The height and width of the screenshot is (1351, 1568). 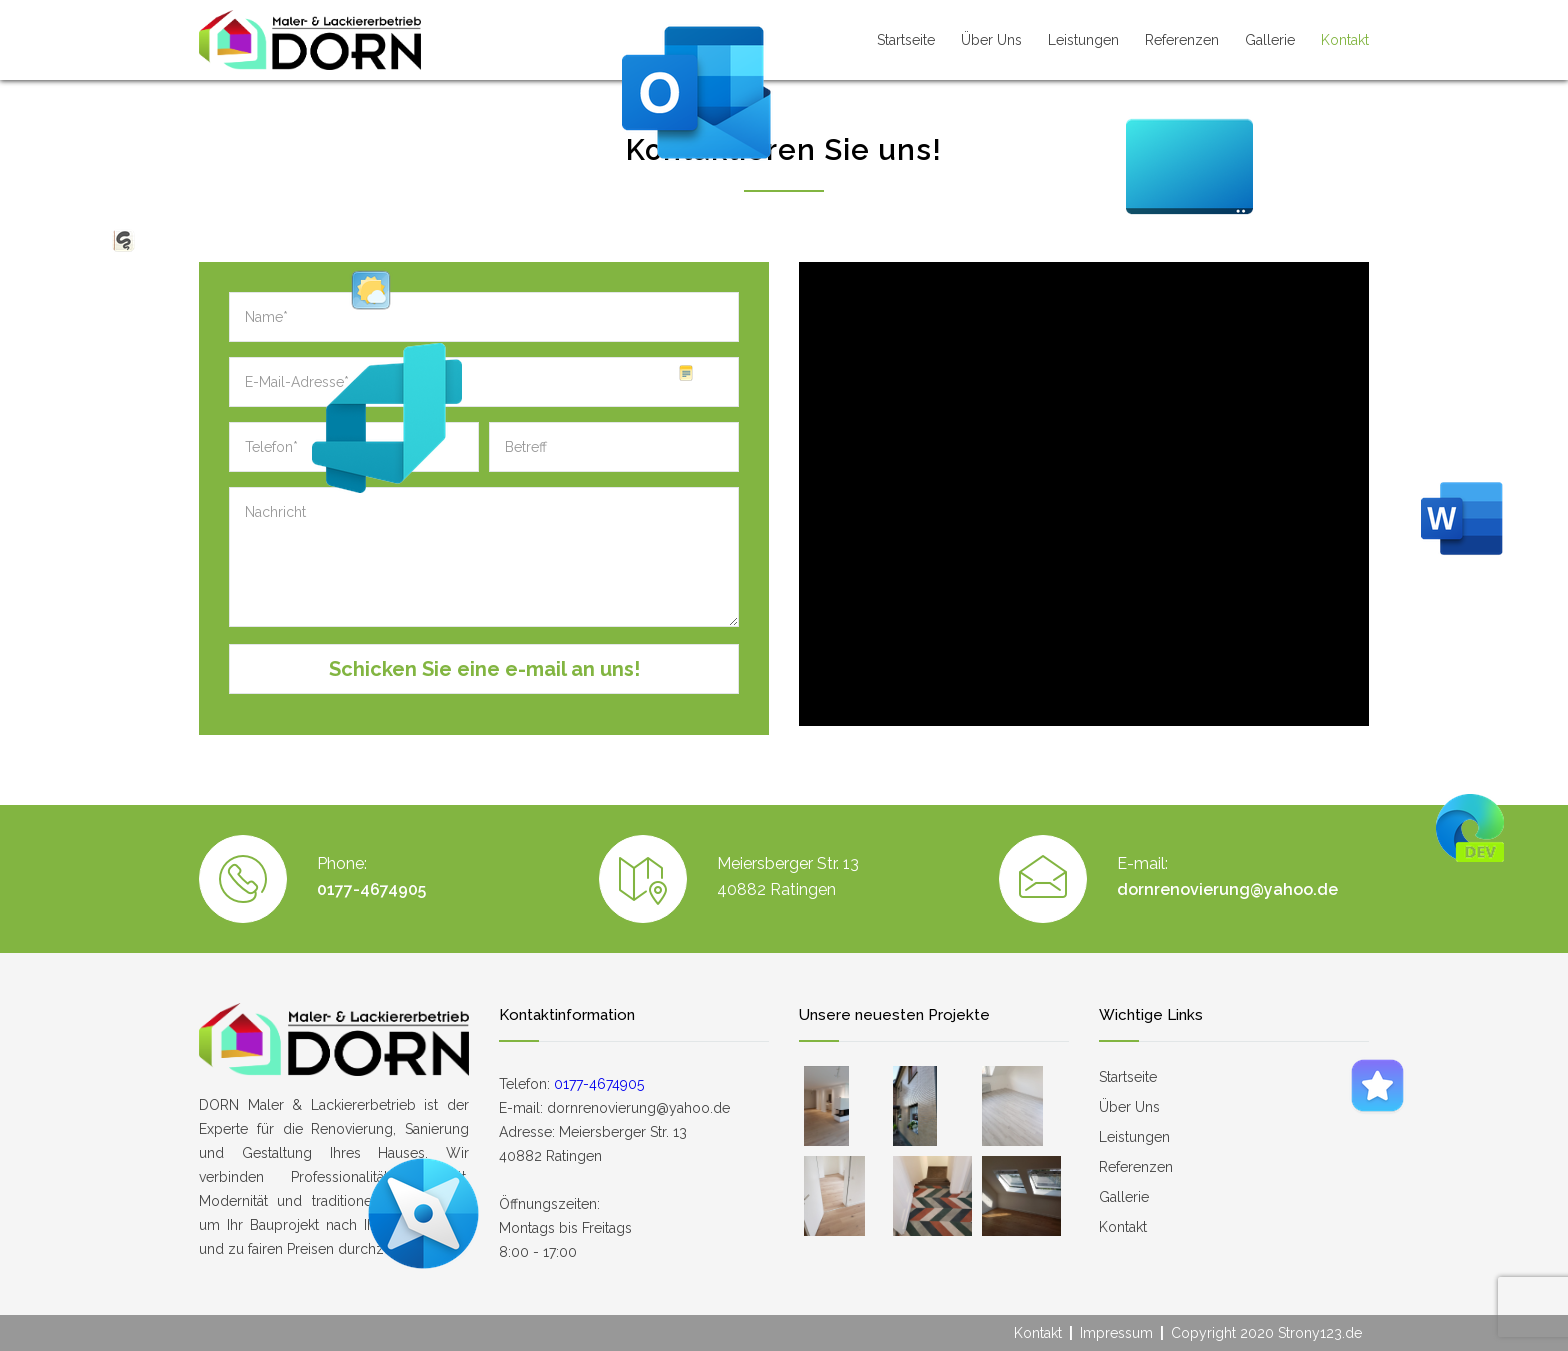 What do you see at coordinates (1377, 1085) in the screenshot?
I see `open StarUML modeling application` at bounding box center [1377, 1085].